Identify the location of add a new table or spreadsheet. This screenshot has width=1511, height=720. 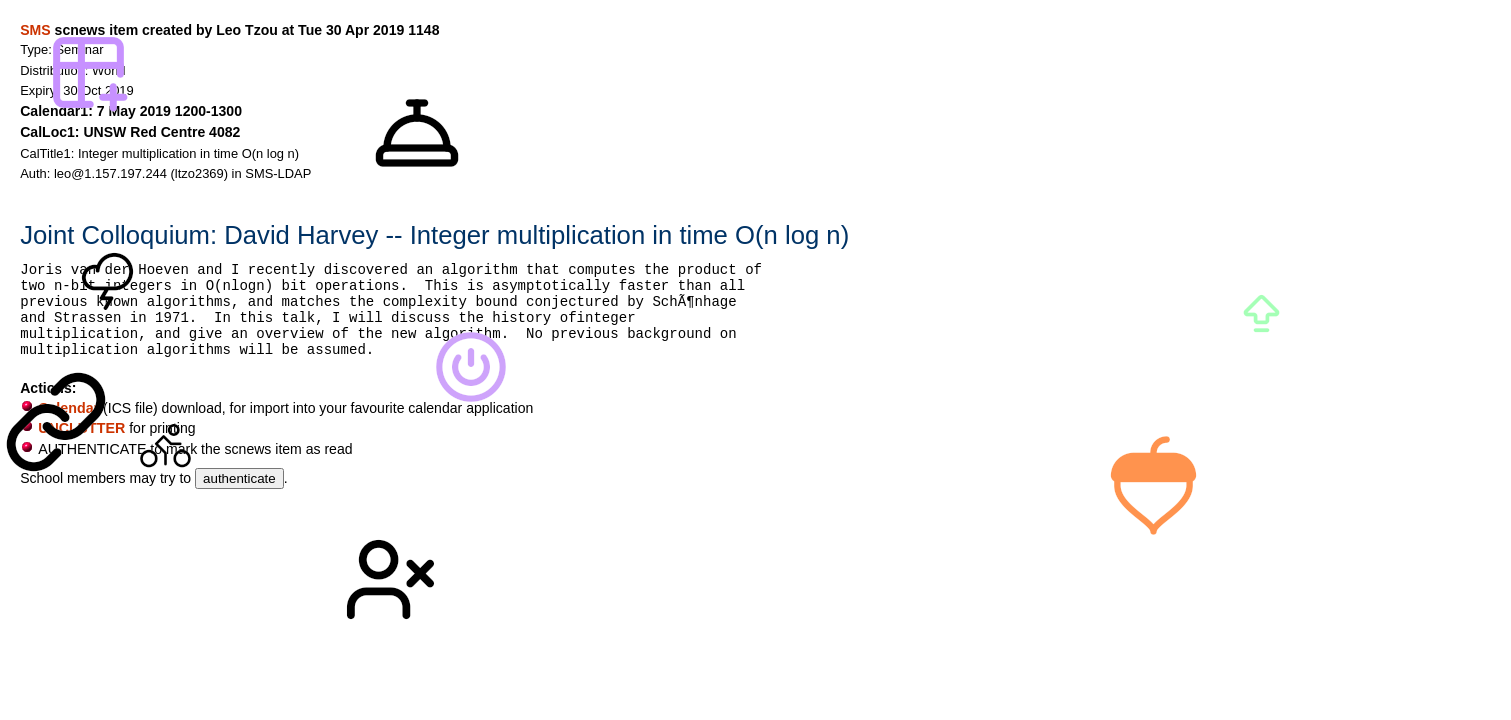
(88, 72).